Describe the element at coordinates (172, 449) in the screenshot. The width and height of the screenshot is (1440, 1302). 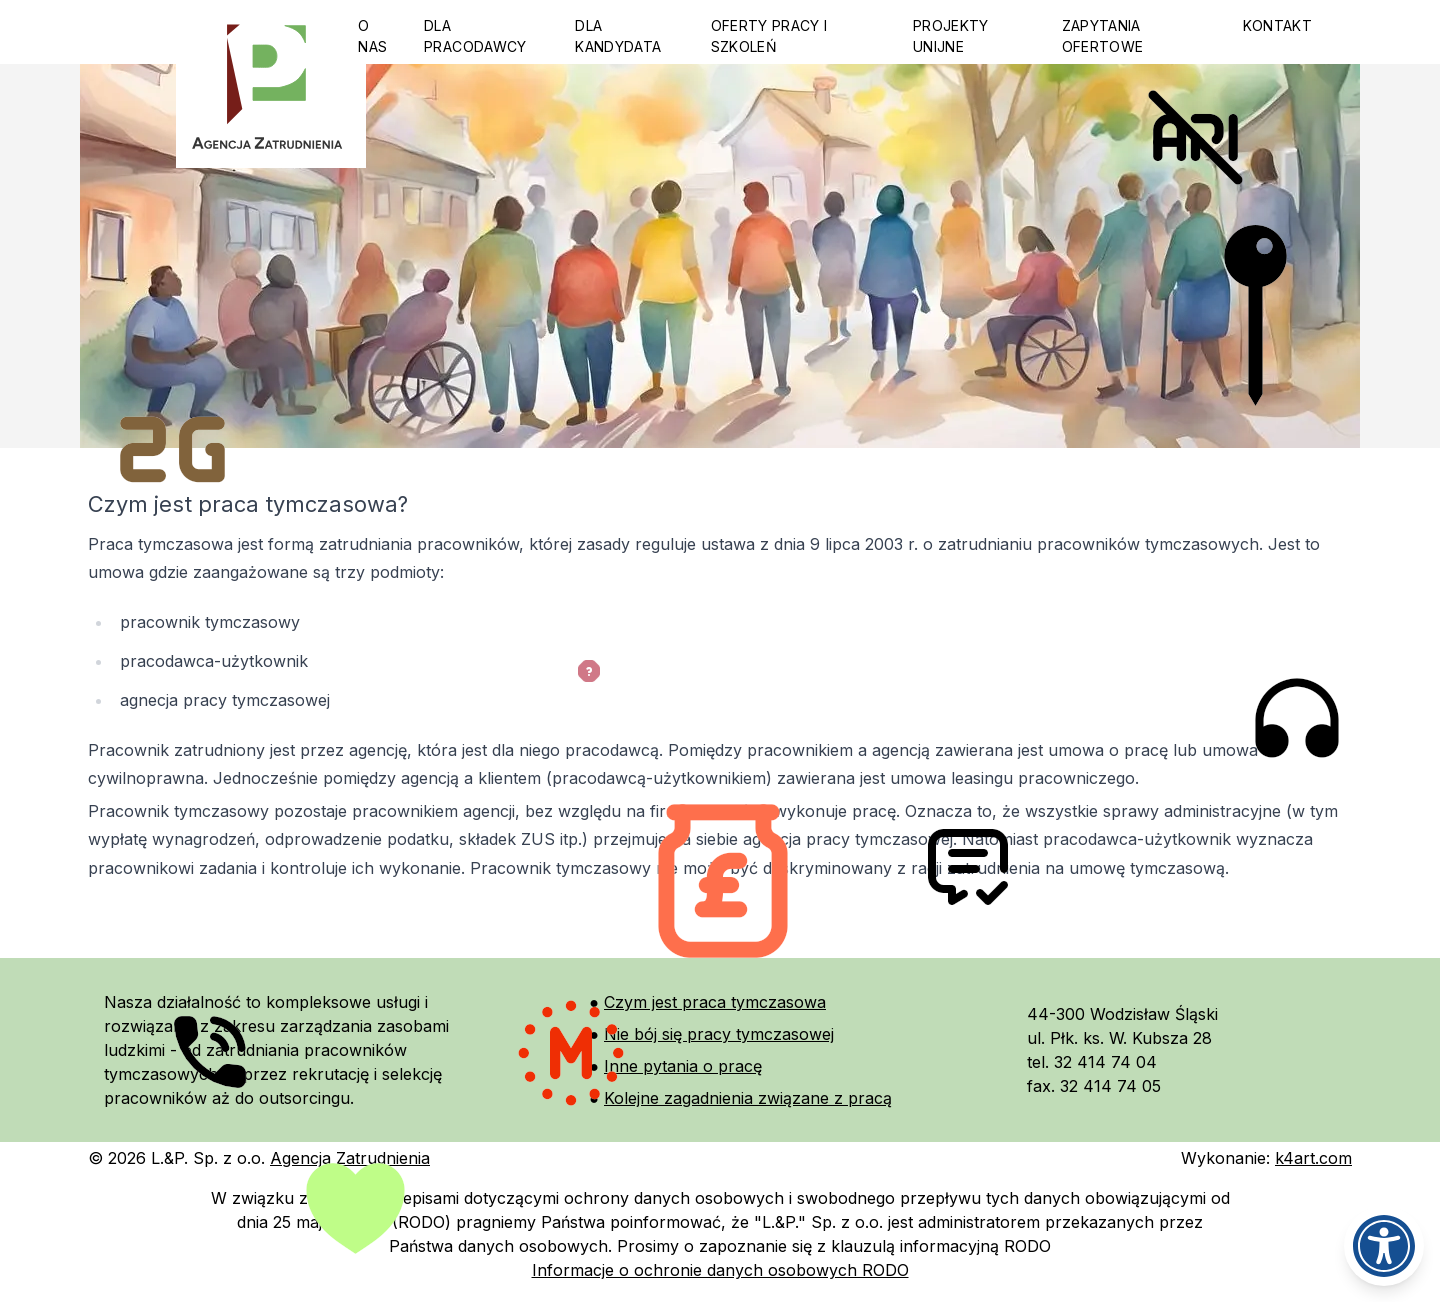
I see `indicates 2G cellular network connection` at that location.